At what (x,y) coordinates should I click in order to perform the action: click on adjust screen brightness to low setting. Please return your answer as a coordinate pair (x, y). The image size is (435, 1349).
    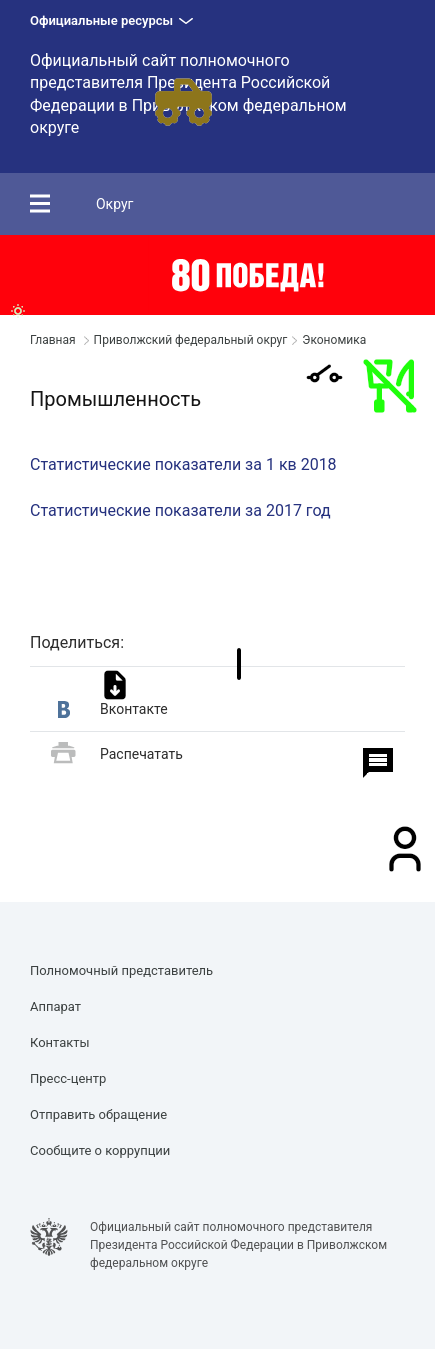
    Looking at the image, I should click on (18, 311).